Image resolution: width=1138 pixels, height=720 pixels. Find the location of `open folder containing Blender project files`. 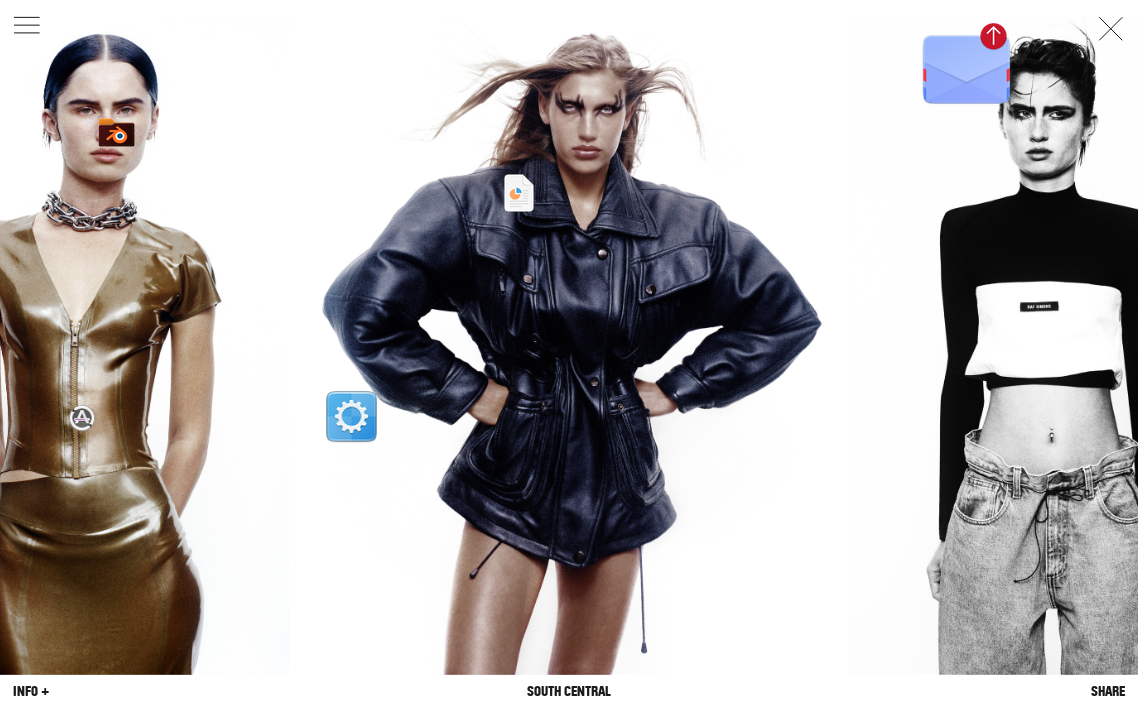

open folder containing Blender project files is located at coordinates (116, 133).